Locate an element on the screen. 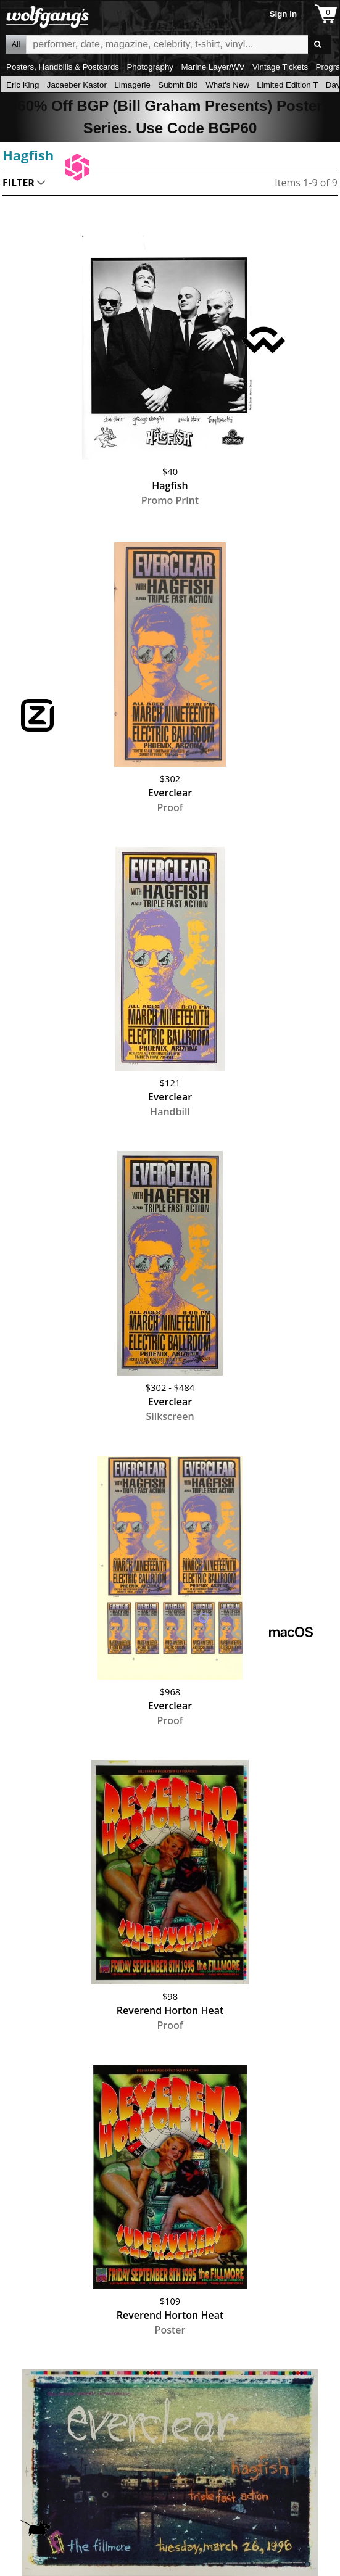 This screenshot has height=2576, width=340. connect your crypto wallet via WalletConnect is located at coordinates (263, 340).